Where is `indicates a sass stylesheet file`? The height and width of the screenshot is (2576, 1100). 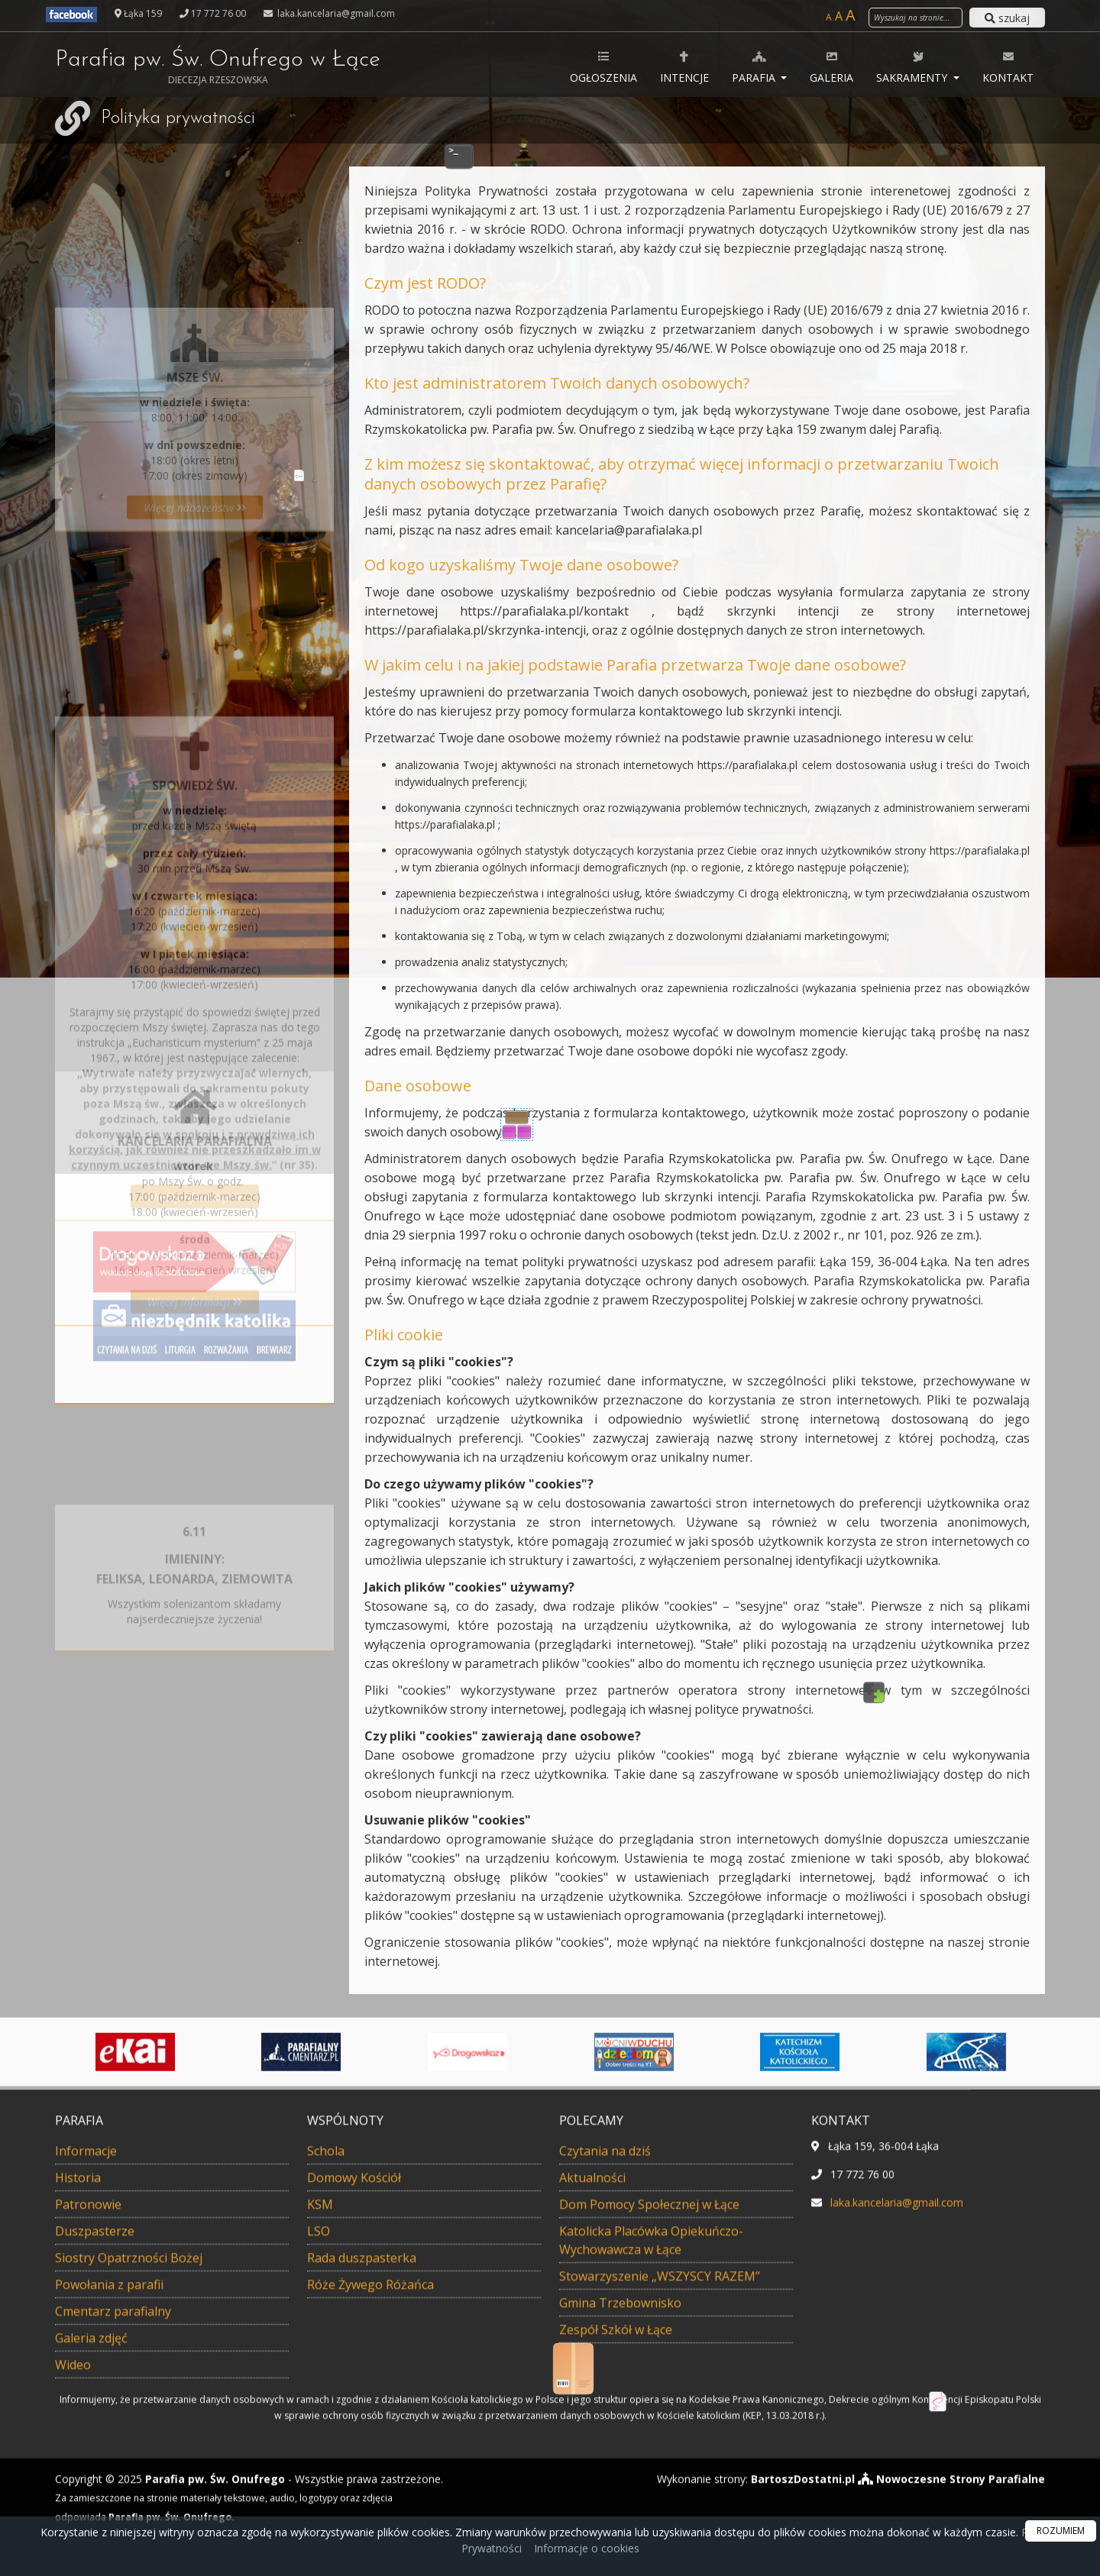
indicates a sass stylesheet file is located at coordinates (937, 2401).